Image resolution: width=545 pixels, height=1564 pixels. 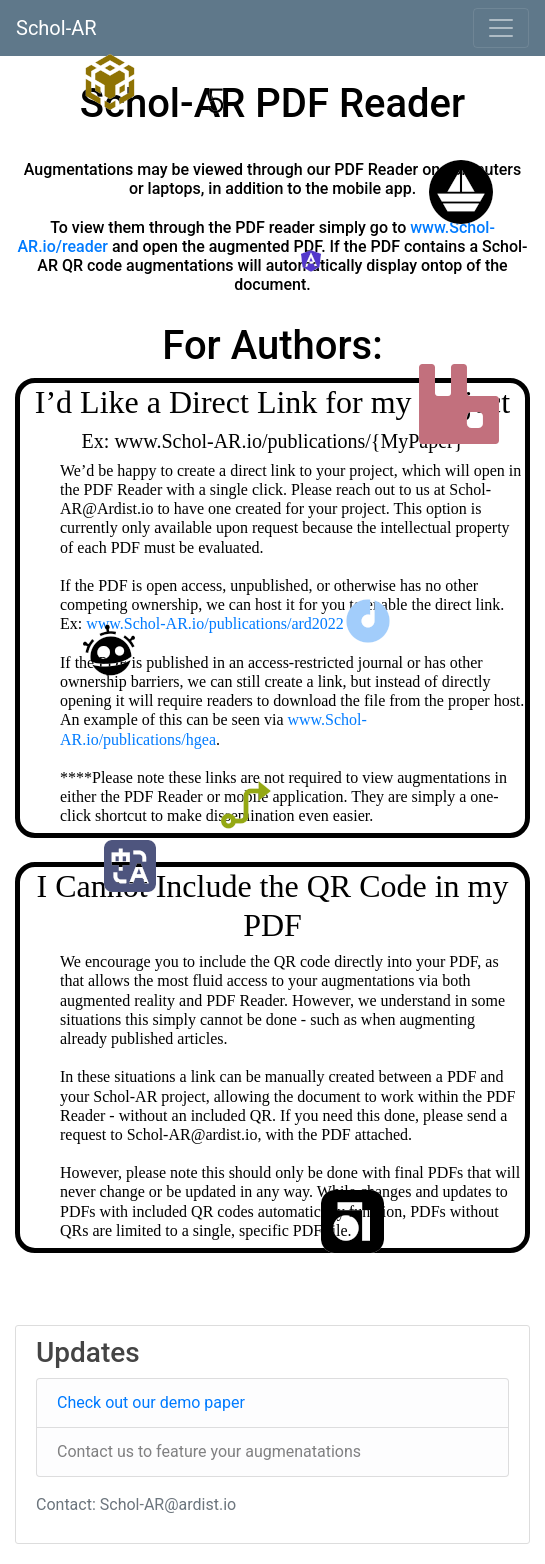 I want to click on indicates step 5 in a numbered sequence, so click(x=215, y=100).